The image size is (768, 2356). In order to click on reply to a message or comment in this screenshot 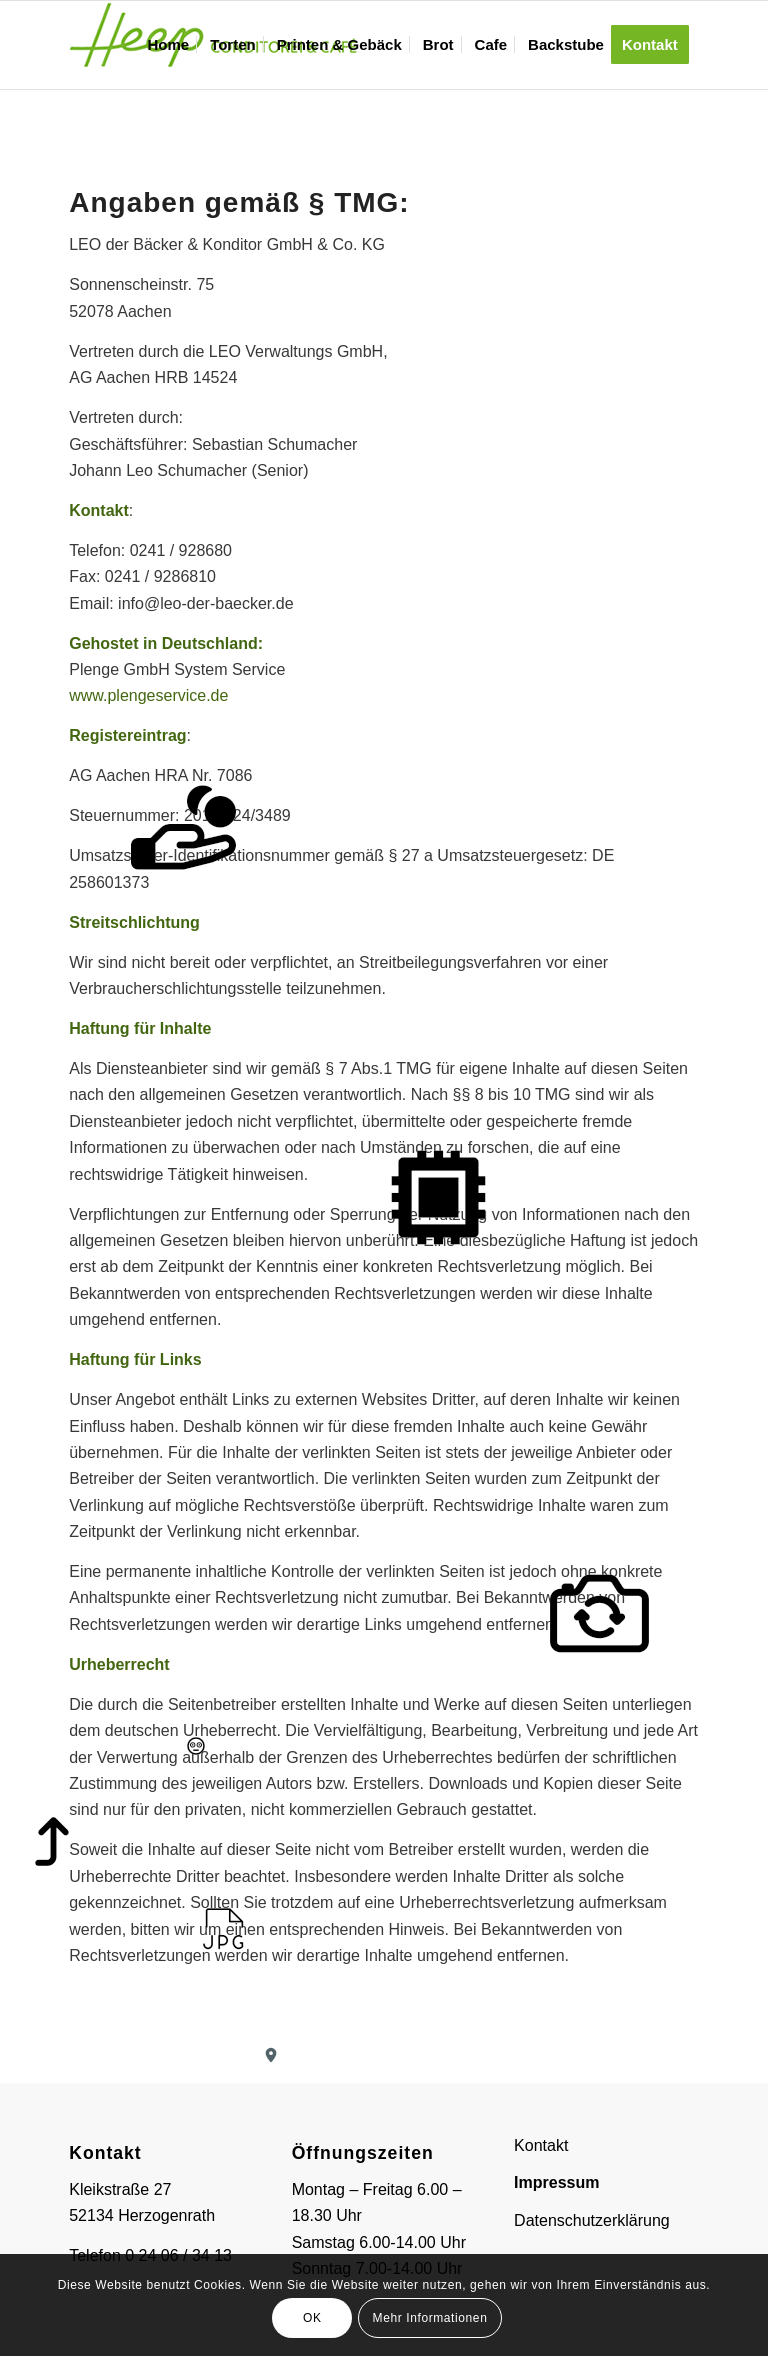, I will do `click(53, 1841)`.